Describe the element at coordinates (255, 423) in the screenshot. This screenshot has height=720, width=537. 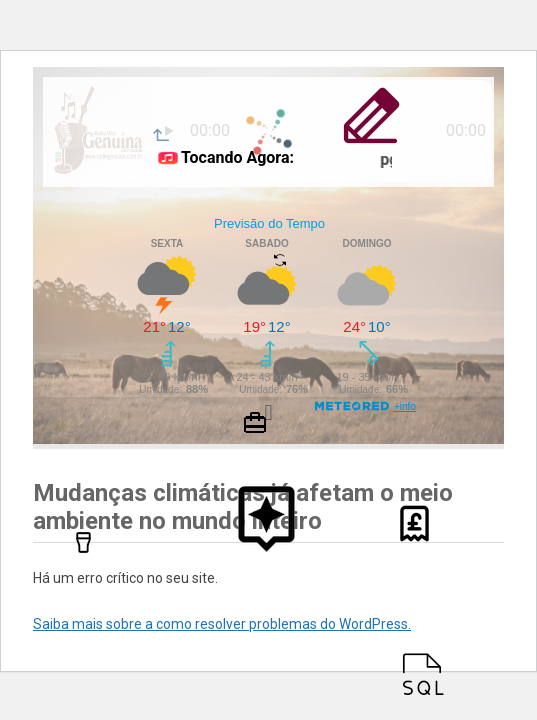
I see `access travel documents or boarding passes` at that location.